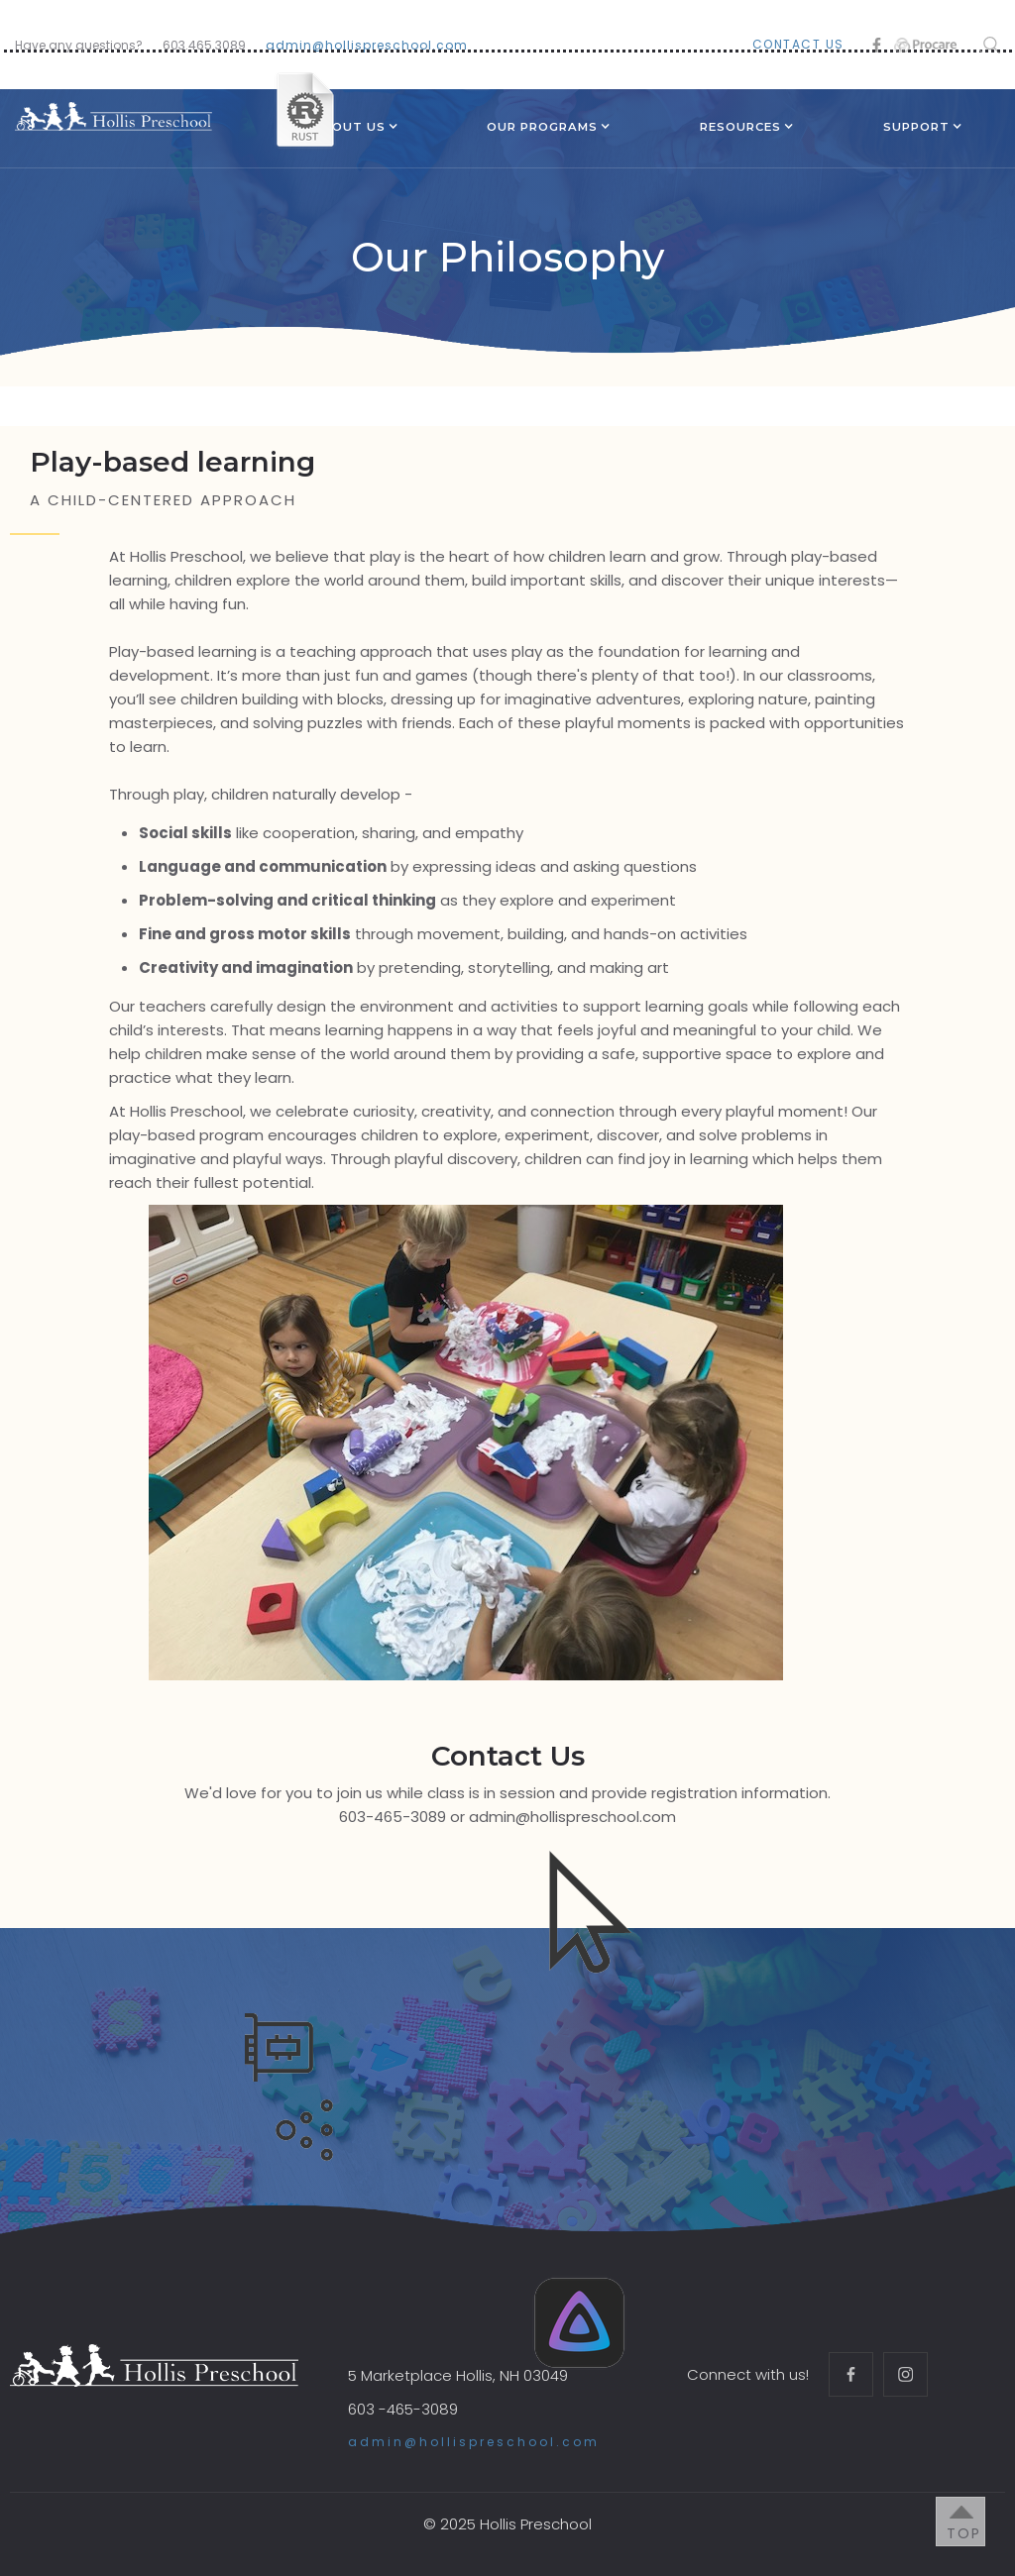  What do you see at coordinates (304, 2132) in the screenshot?
I see `track or monitor folder activity` at bounding box center [304, 2132].